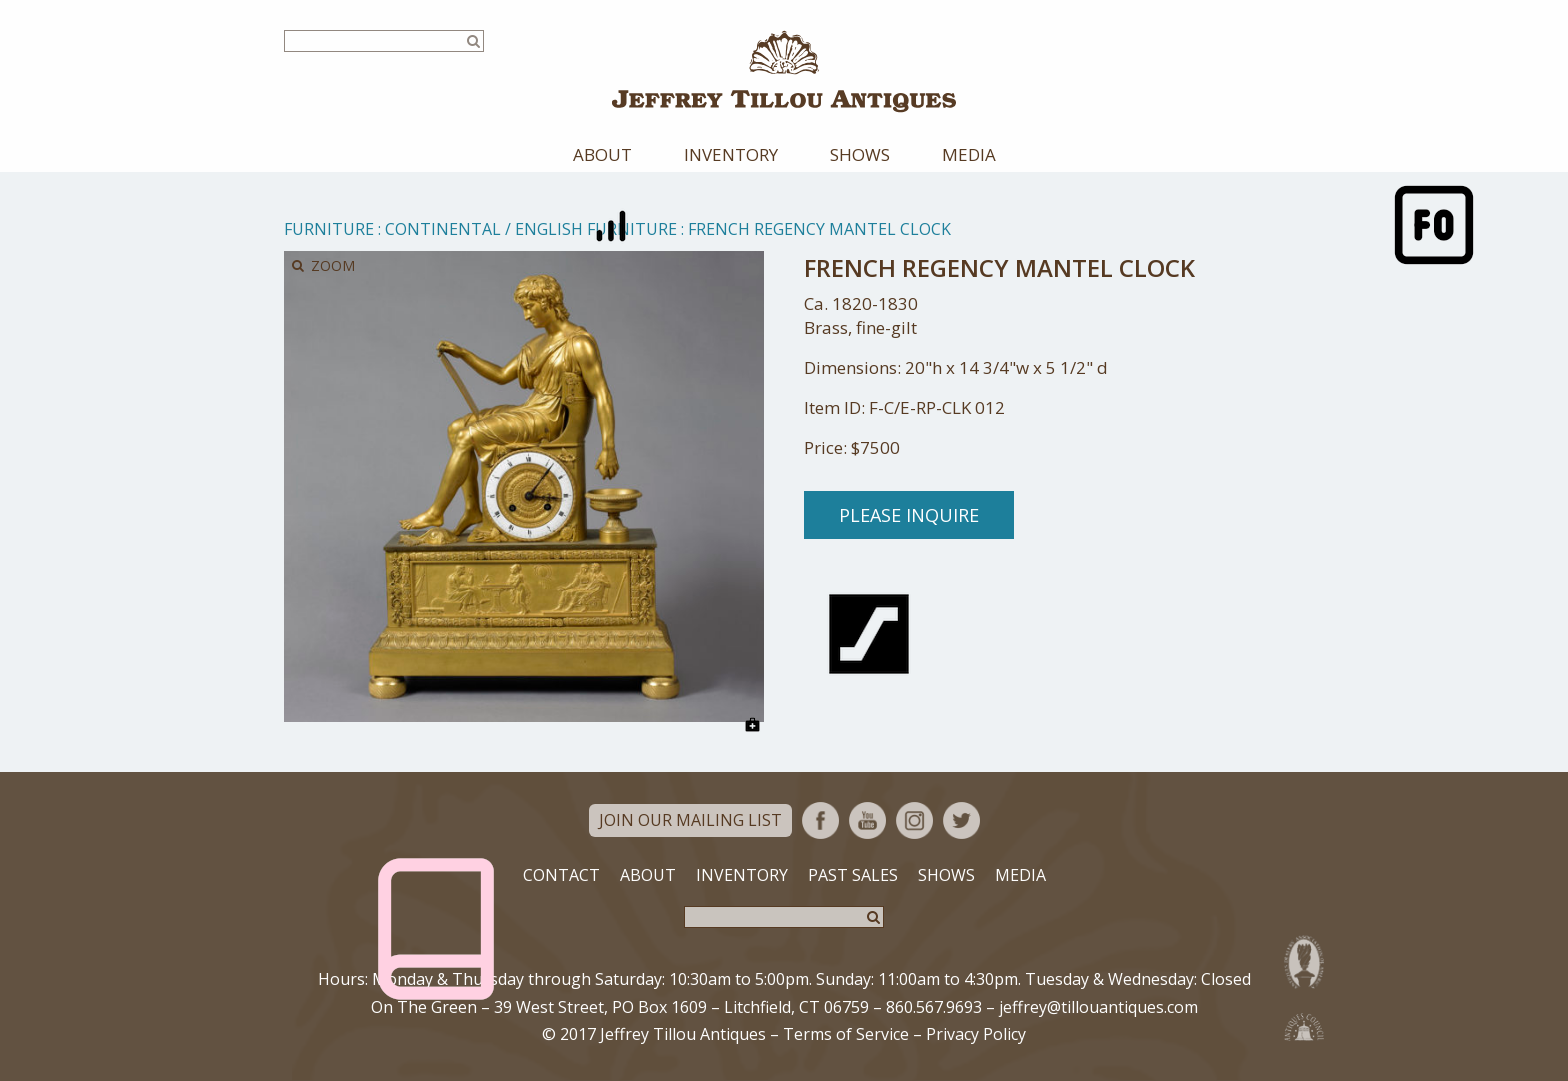 The width and height of the screenshot is (1568, 1081). What do you see at coordinates (610, 226) in the screenshot?
I see `indicates cellular network signal strength` at bounding box center [610, 226].